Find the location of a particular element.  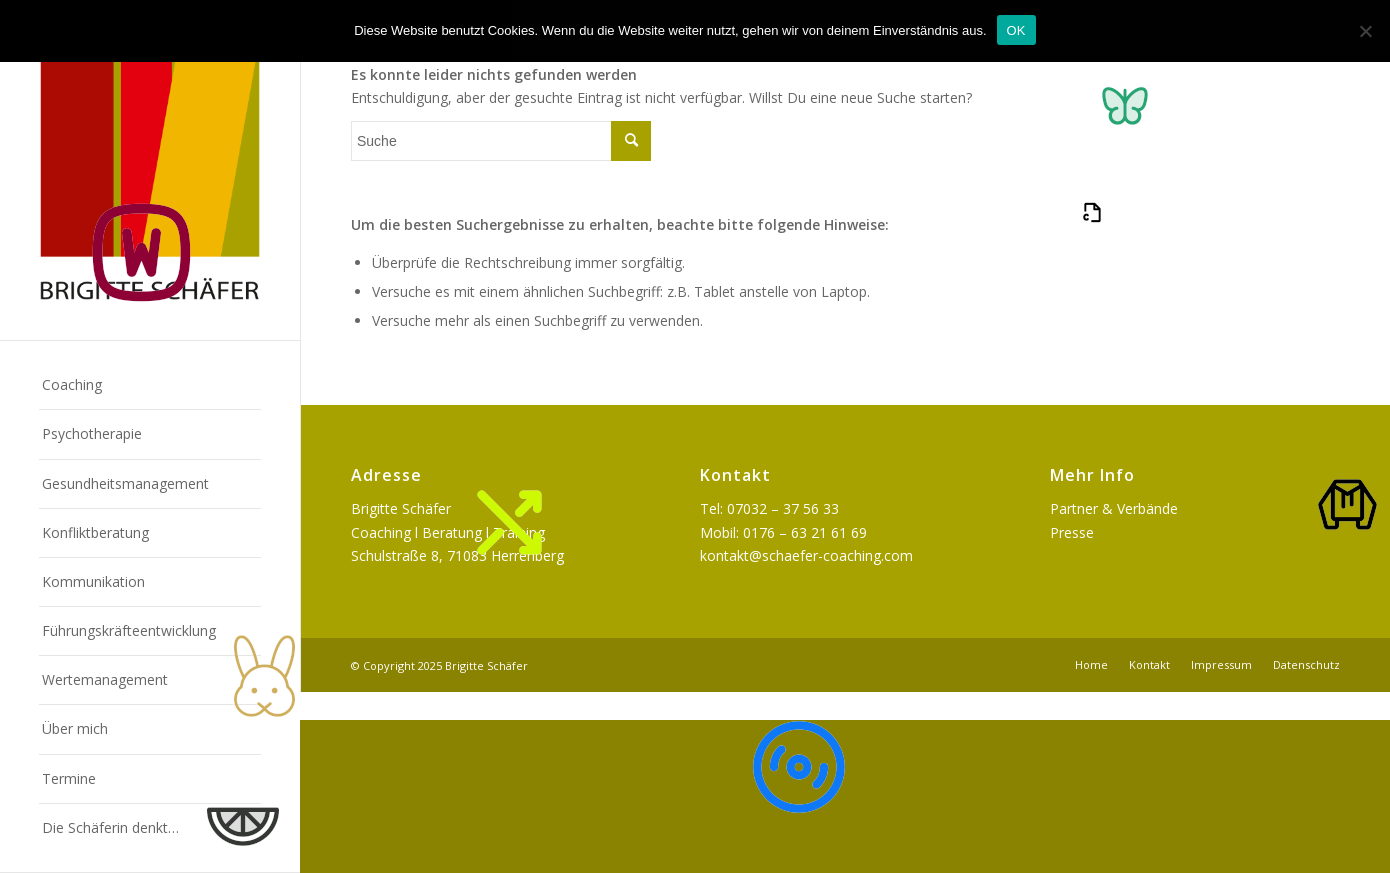

shuffle or randomize content order is located at coordinates (509, 522).